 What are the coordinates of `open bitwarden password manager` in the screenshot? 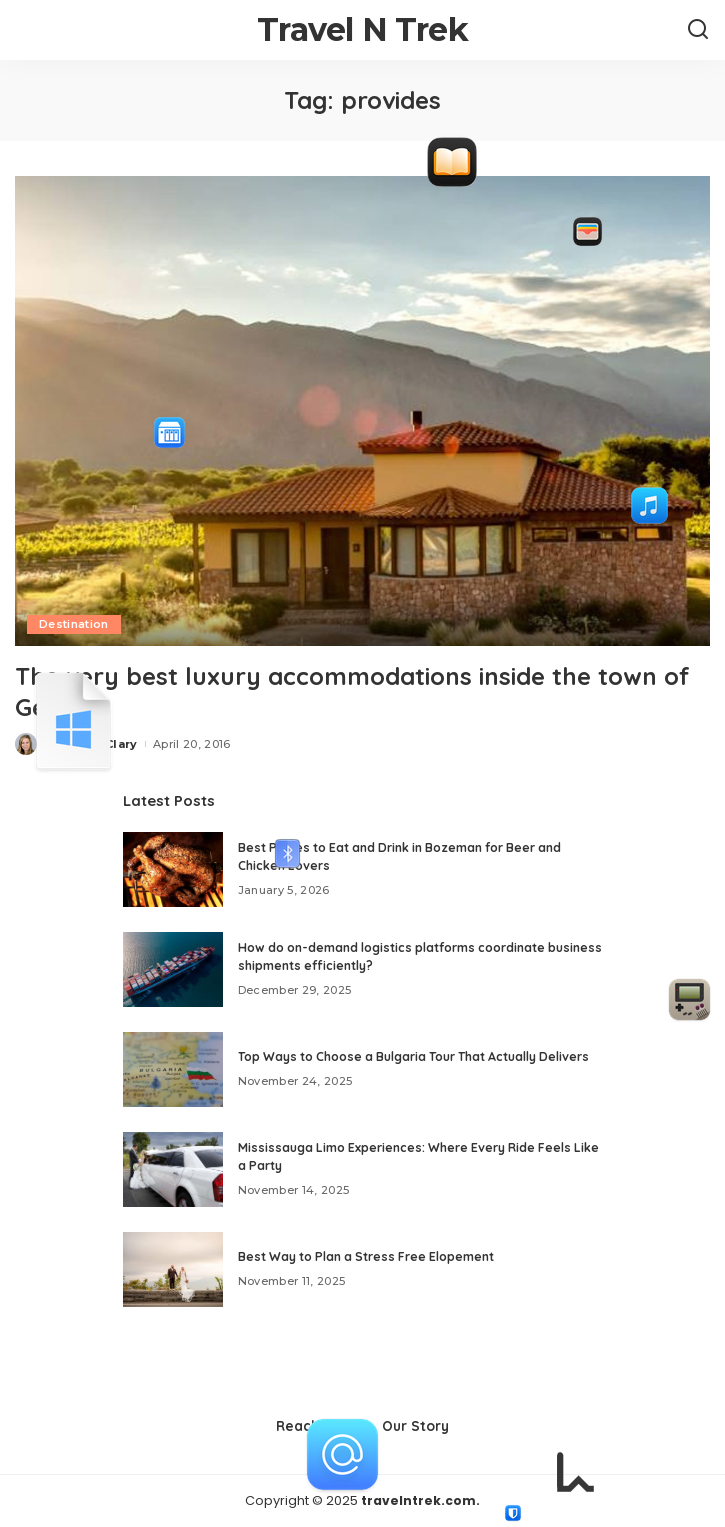 It's located at (513, 1513).